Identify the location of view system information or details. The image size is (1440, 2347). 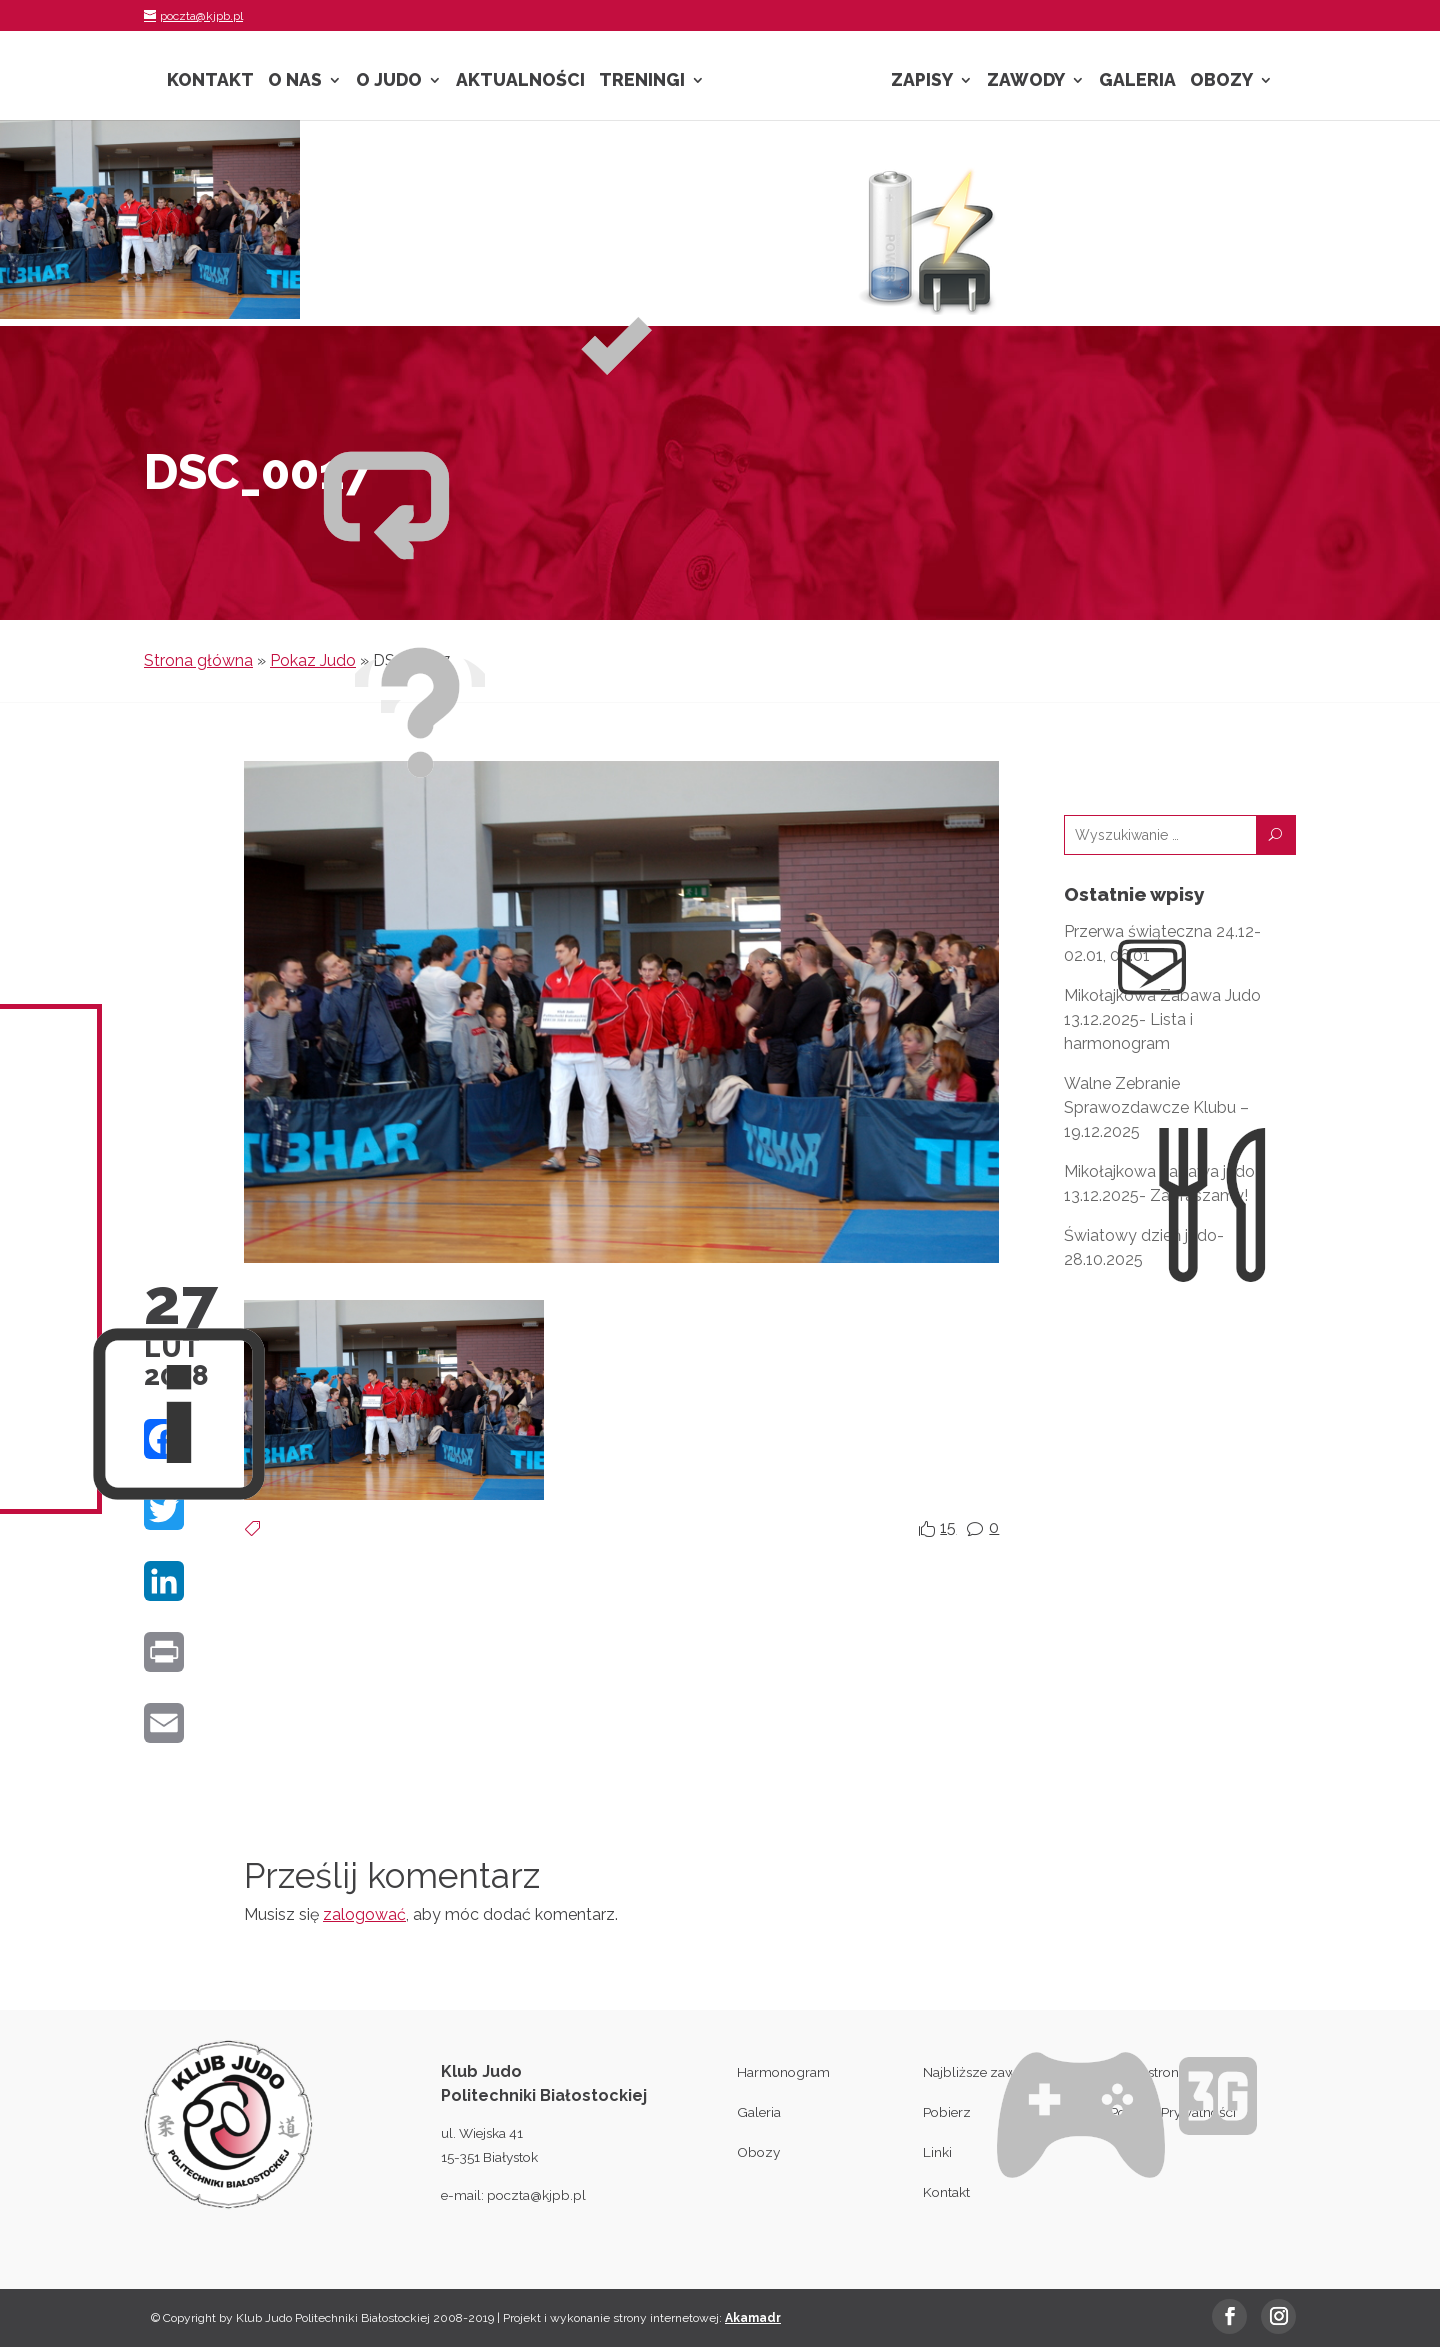
(179, 1414).